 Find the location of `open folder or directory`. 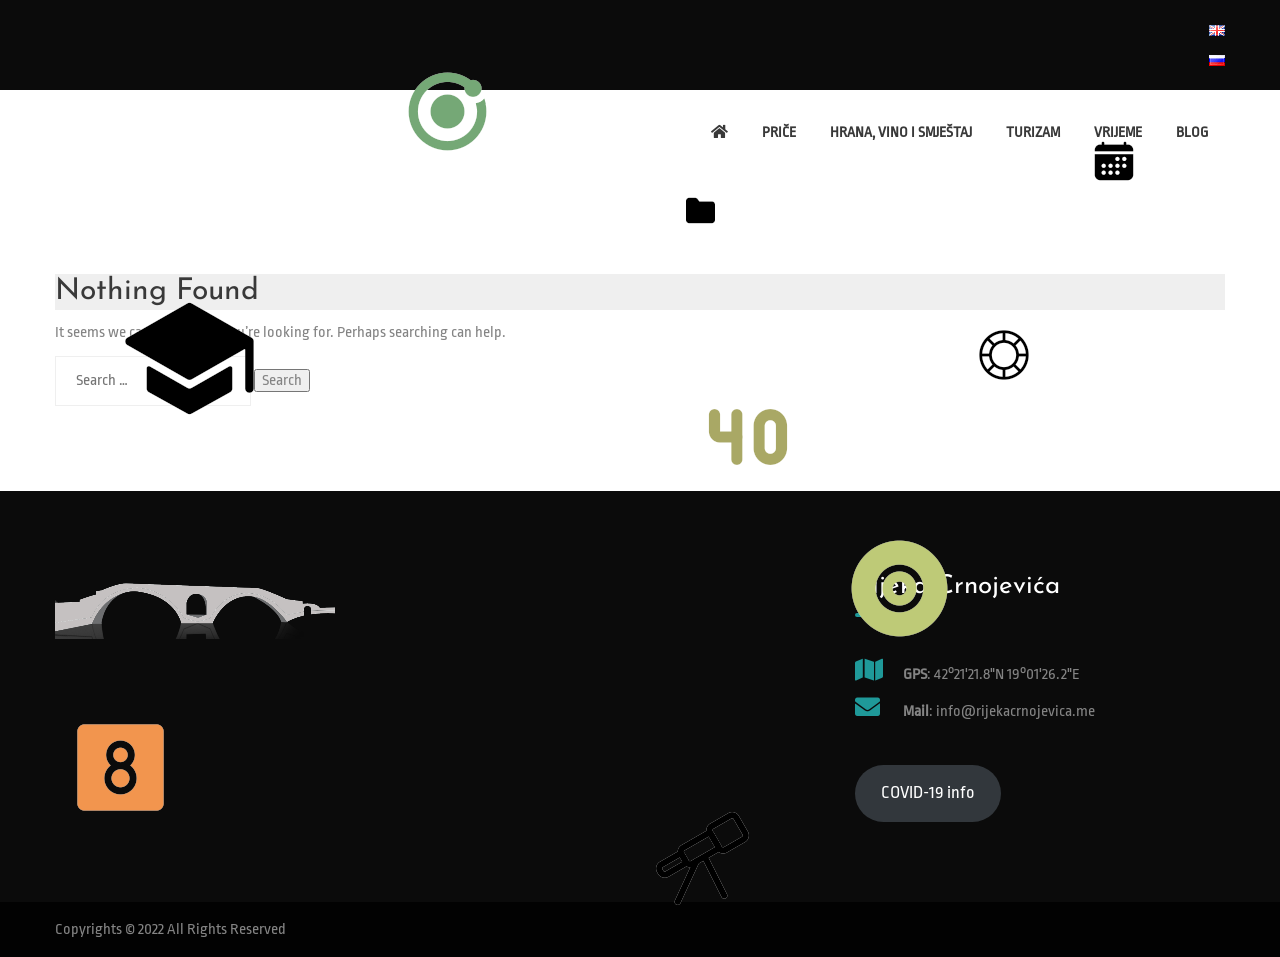

open folder or directory is located at coordinates (700, 210).